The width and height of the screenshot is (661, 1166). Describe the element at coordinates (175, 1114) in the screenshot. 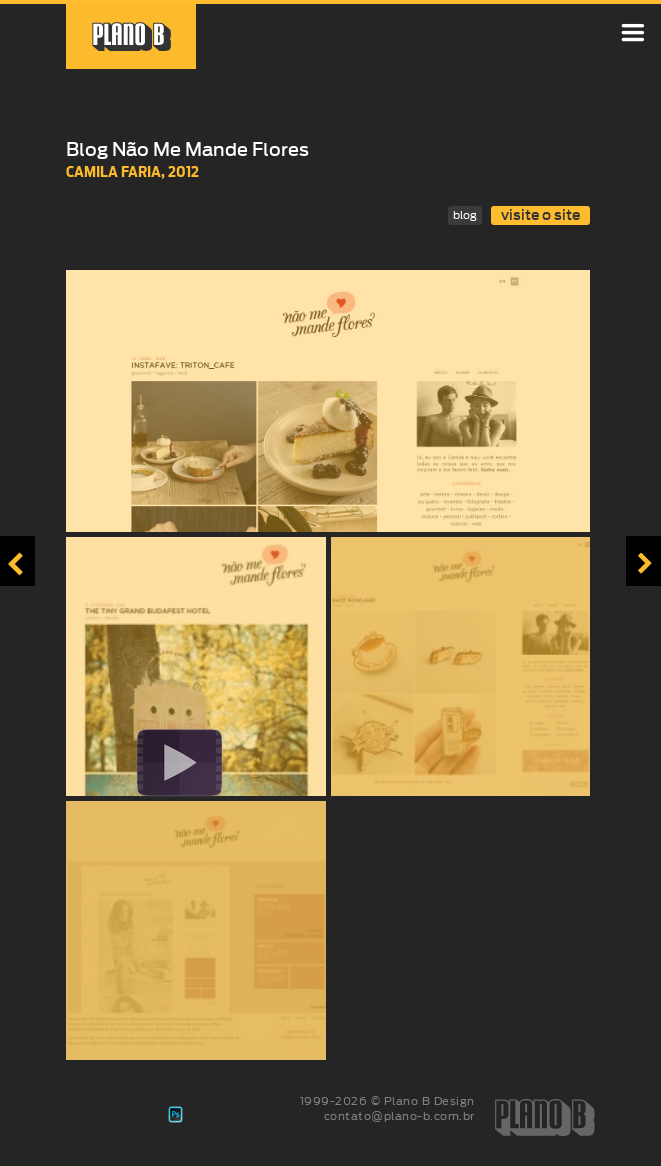

I see `adobe photoshop file type indicator` at that location.